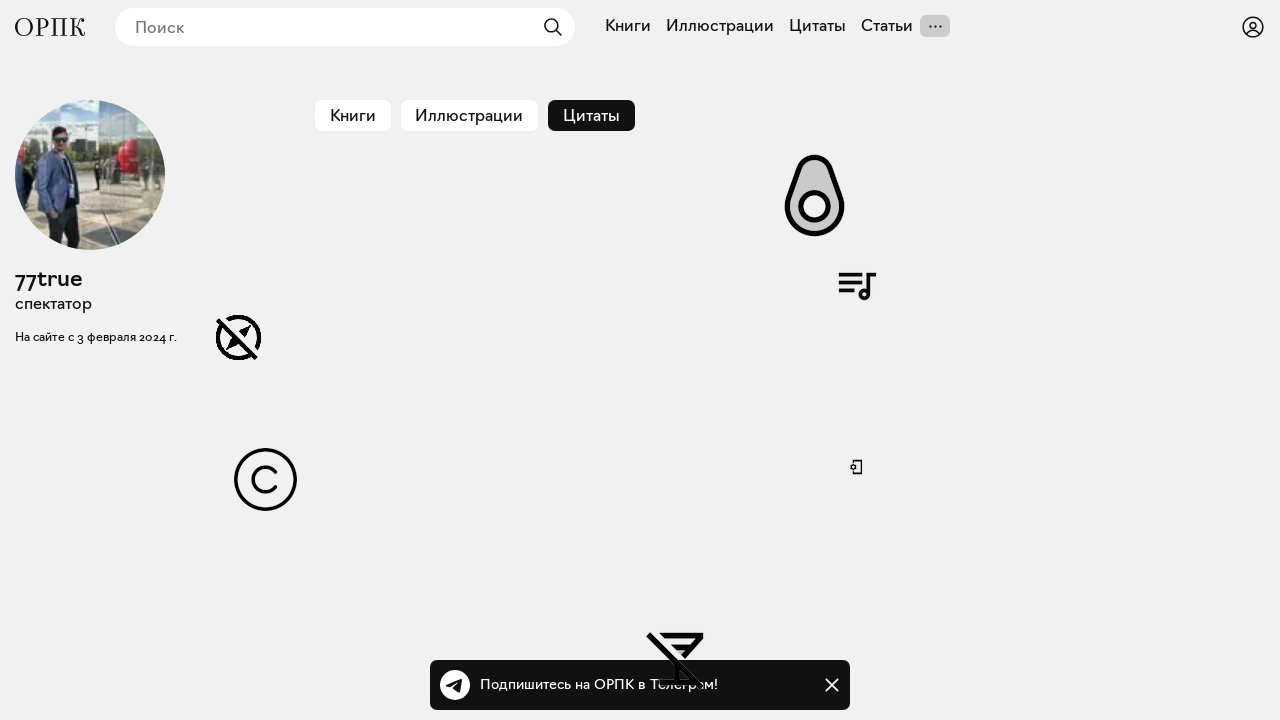 Image resolution: width=1280 pixels, height=720 pixels. Describe the element at coordinates (856, 284) in the screenshot. I see `view music queue or playlist` at that location.